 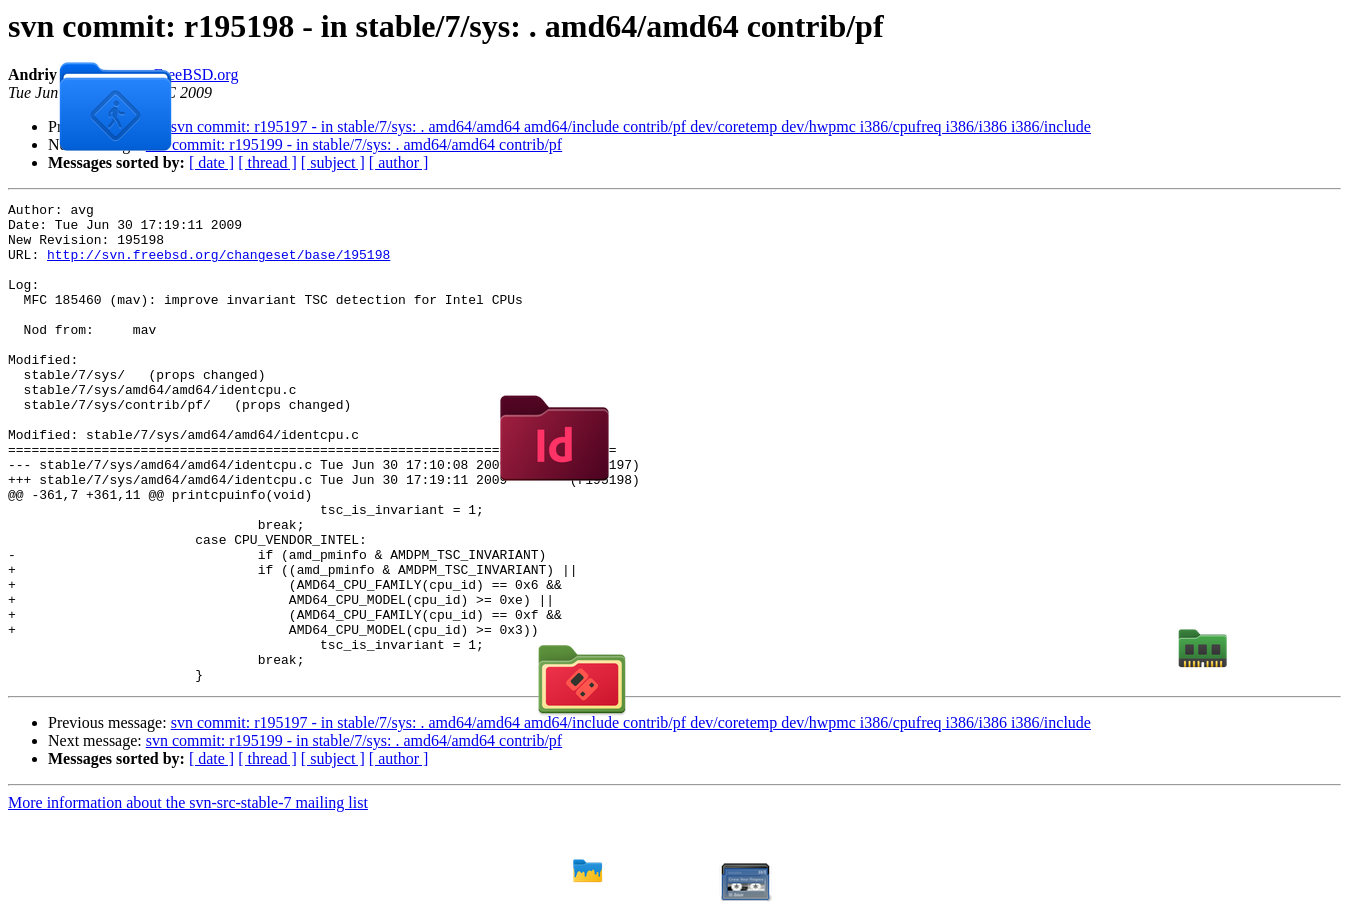 What do you see at coordinates (115, 106) in the screenshot?
I see `access your public folder` at bounding box center [115, 106].